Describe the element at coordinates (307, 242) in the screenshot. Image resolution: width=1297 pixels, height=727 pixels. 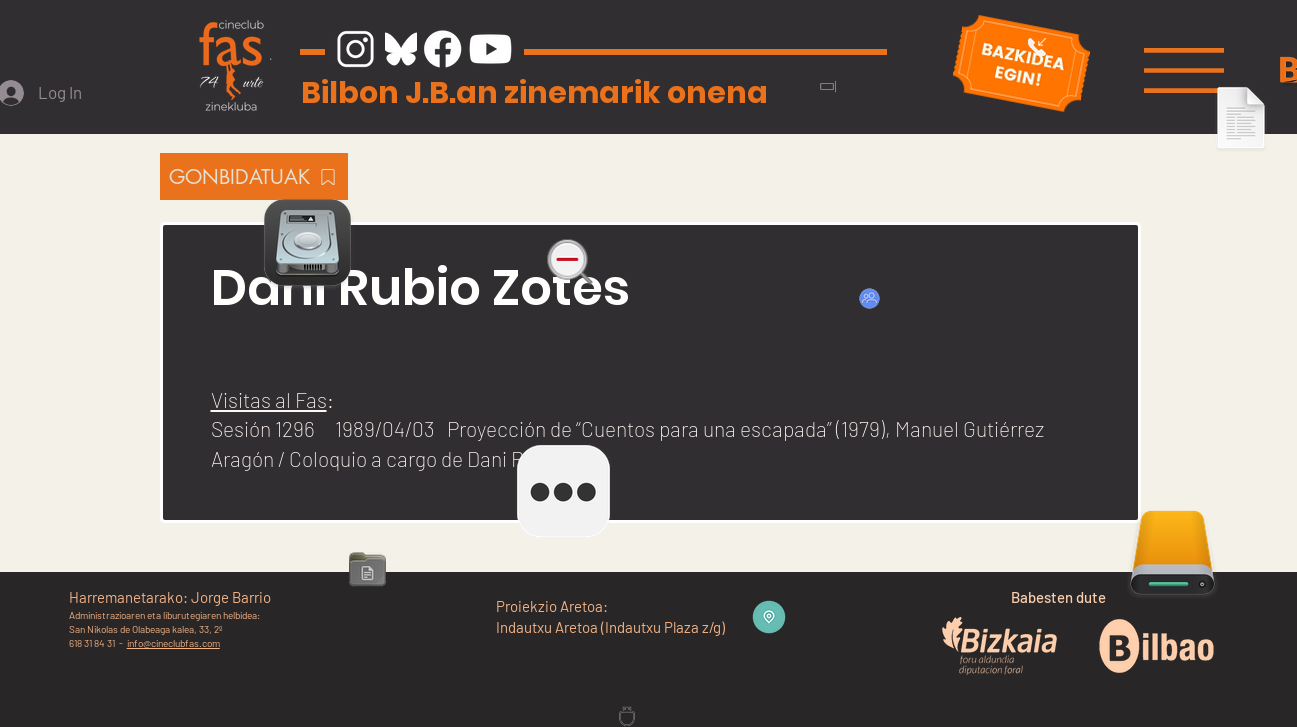
I see `open disk utility to manage storage drives` at that location.